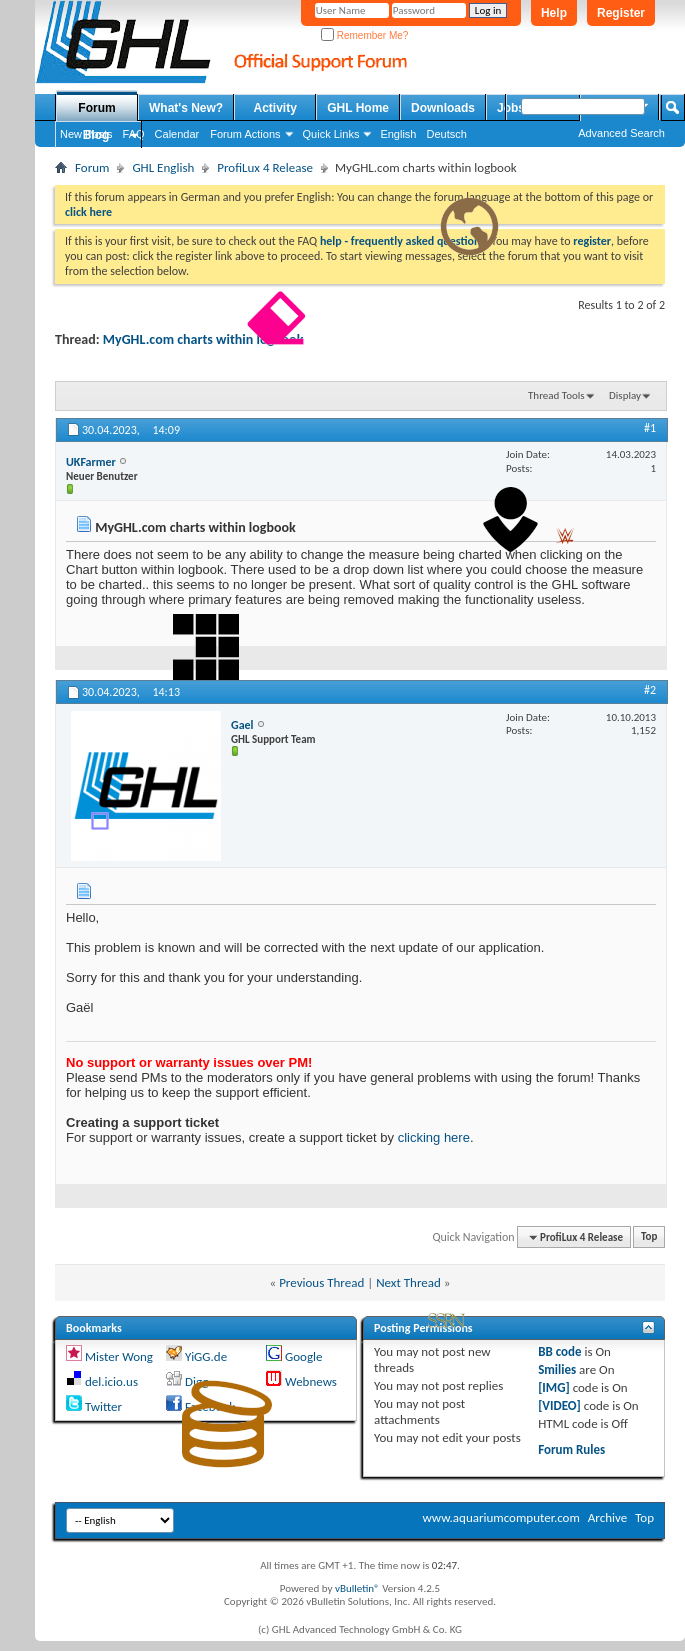 Image resolution: width=685 pixels, height=1651 pixels. Describe the element at coordinates (446, 1320) in the screenshot. I see `visit SSRN academic research repository` at that location.